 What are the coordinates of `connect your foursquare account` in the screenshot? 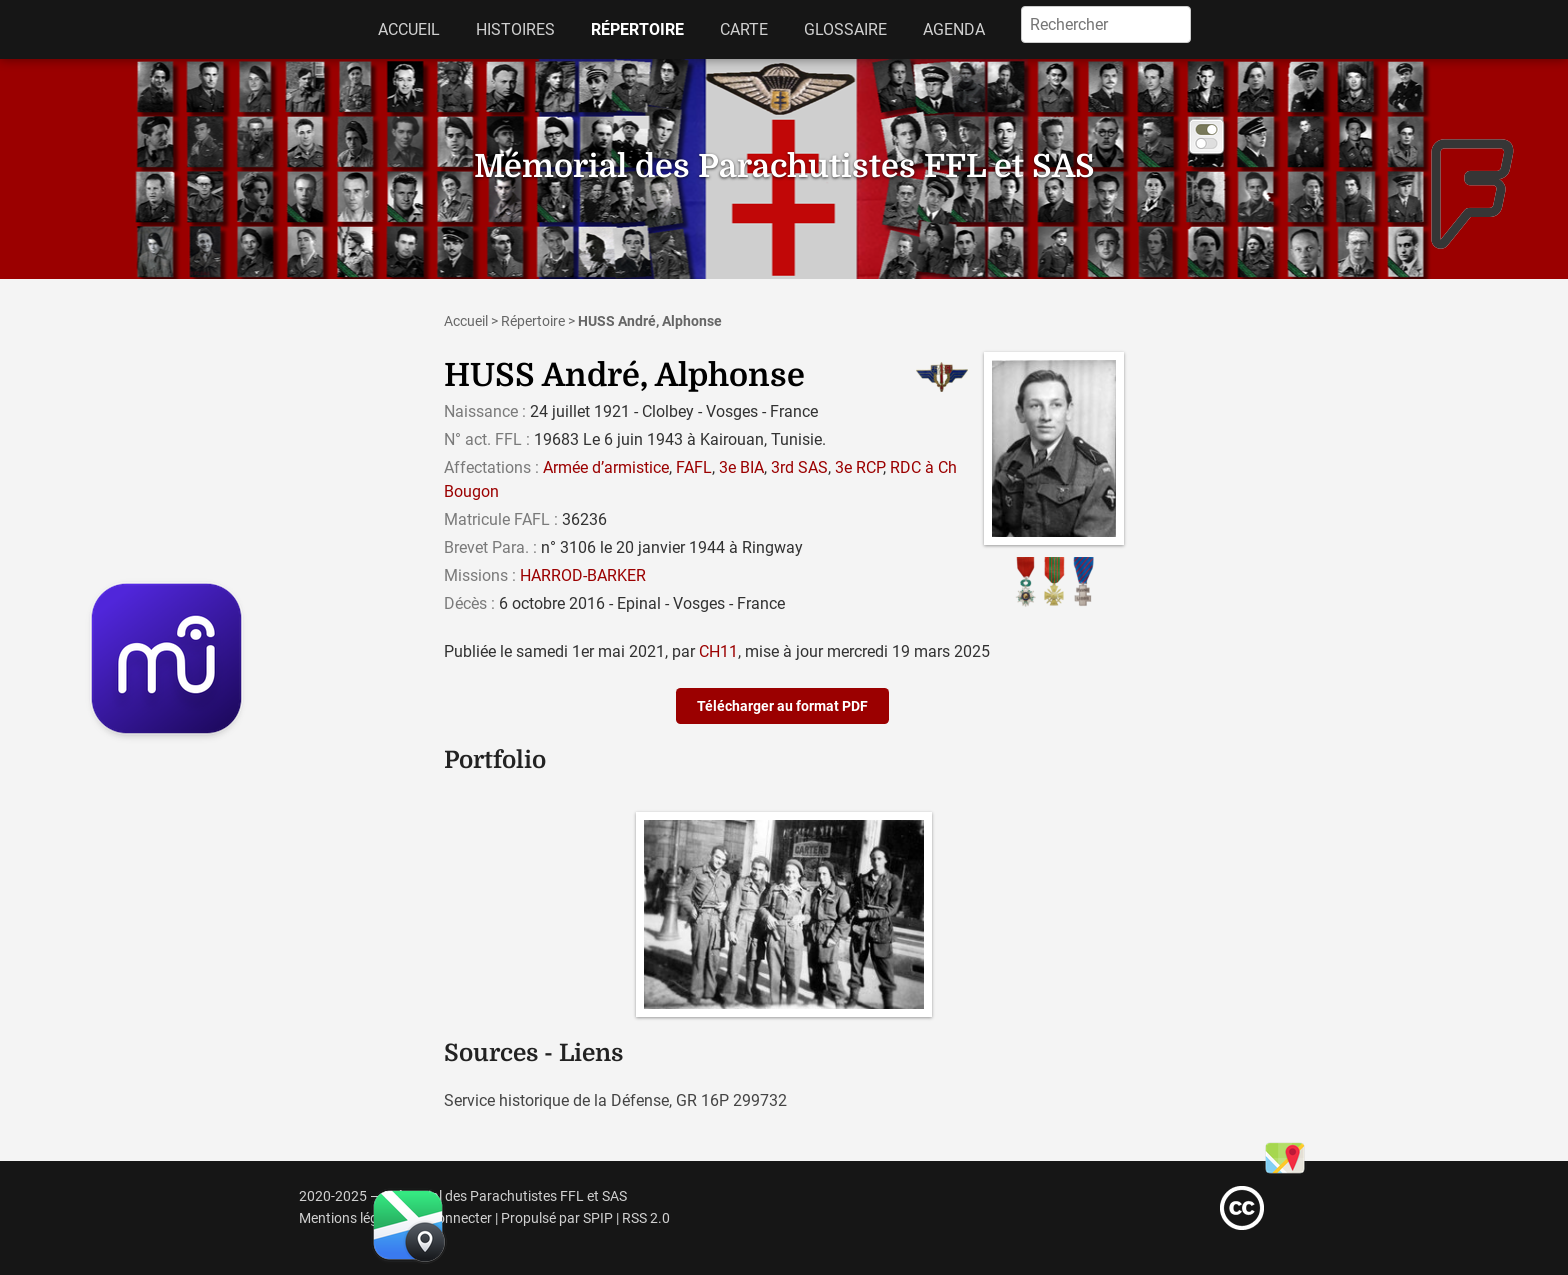 It's located at (1468, 194).